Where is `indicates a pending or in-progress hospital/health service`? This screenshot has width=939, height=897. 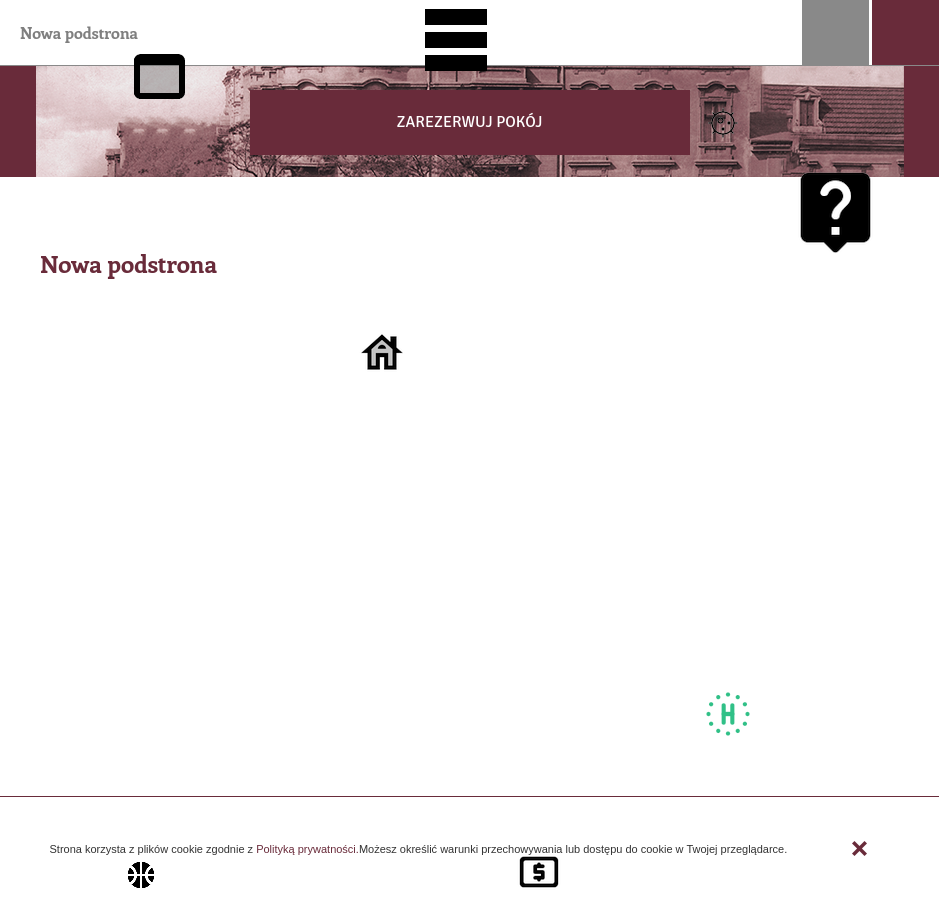
indicates a pending or in-progress hospital/health service is located at coordinates (728, 714).